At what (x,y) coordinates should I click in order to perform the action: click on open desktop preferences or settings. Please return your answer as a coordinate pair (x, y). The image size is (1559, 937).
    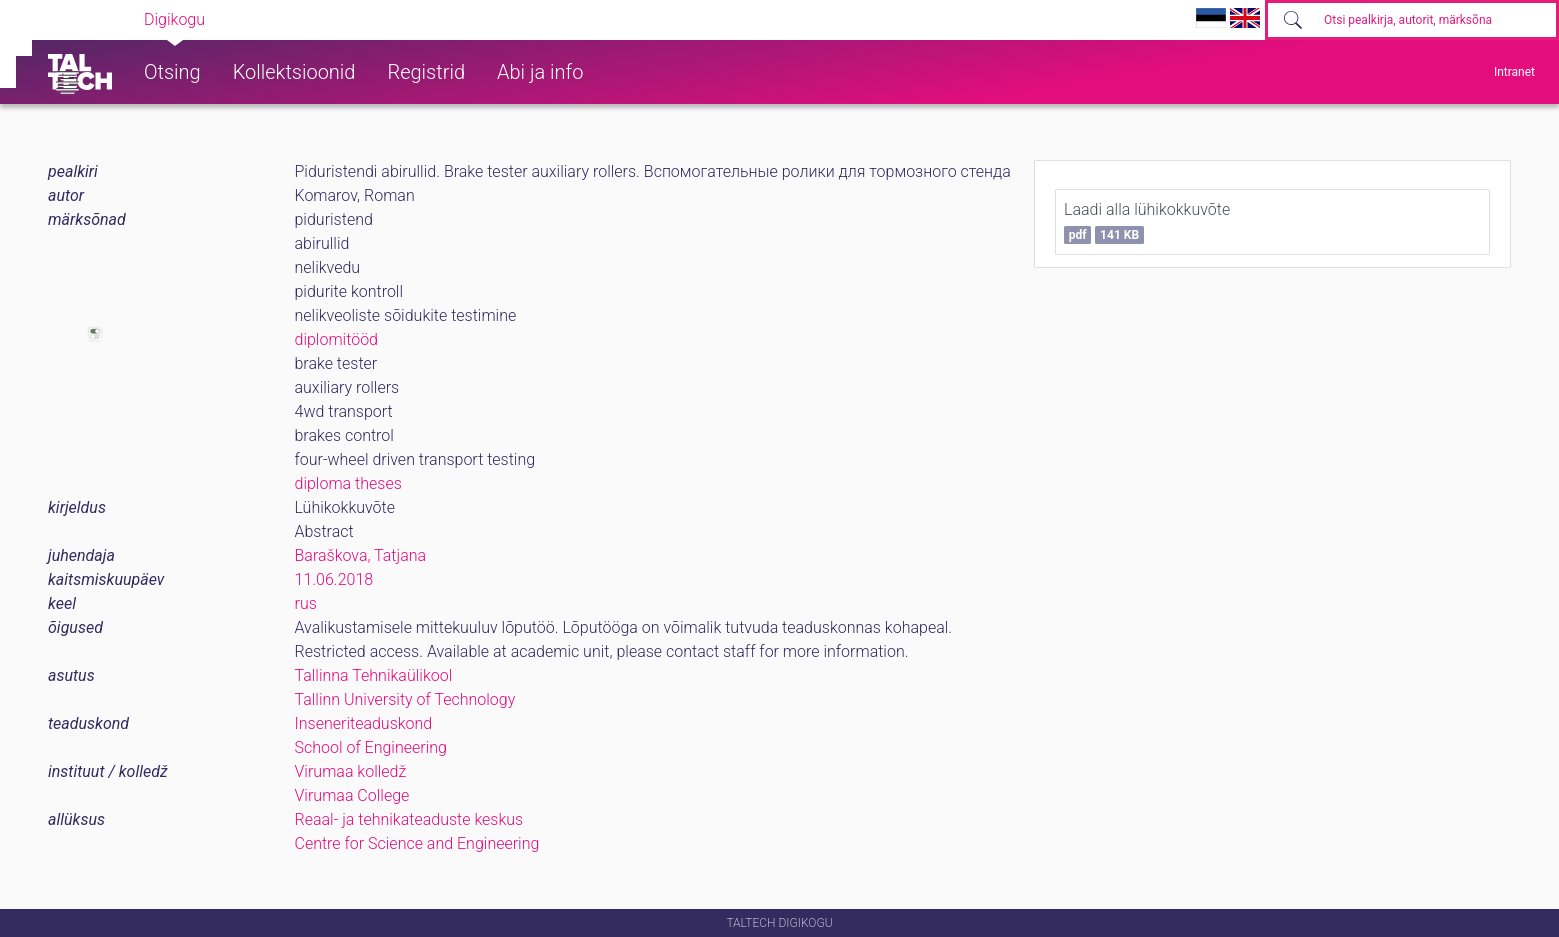
    Looking at the image, I should click on (95, 334).